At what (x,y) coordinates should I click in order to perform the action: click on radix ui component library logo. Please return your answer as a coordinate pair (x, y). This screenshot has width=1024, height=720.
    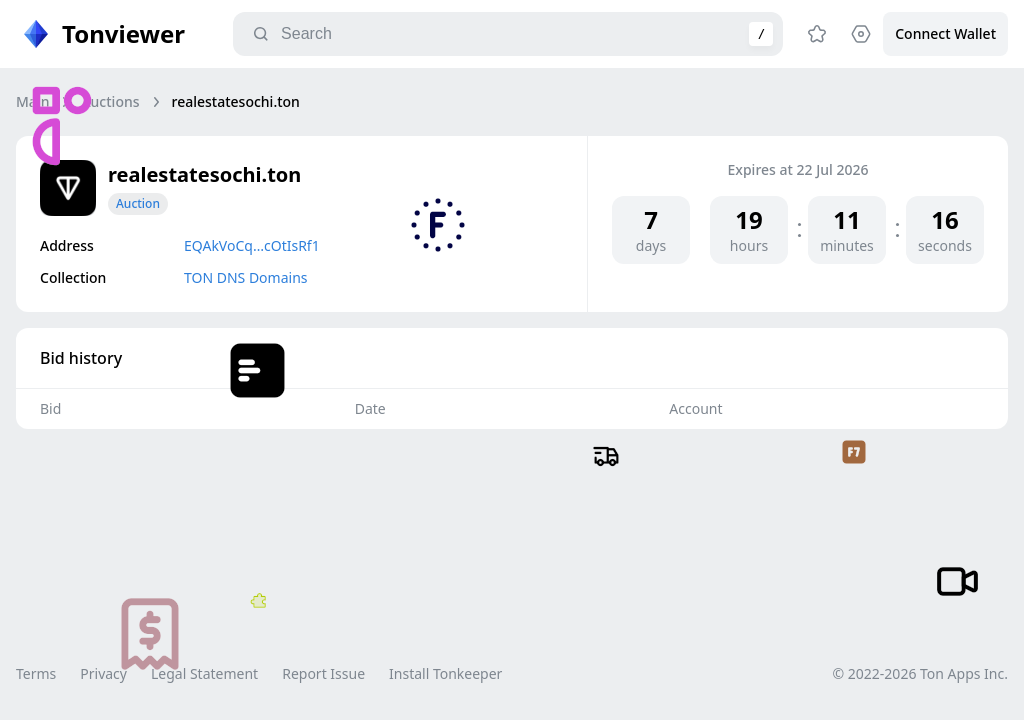
    Looking at the image, I should click on (60, 126).